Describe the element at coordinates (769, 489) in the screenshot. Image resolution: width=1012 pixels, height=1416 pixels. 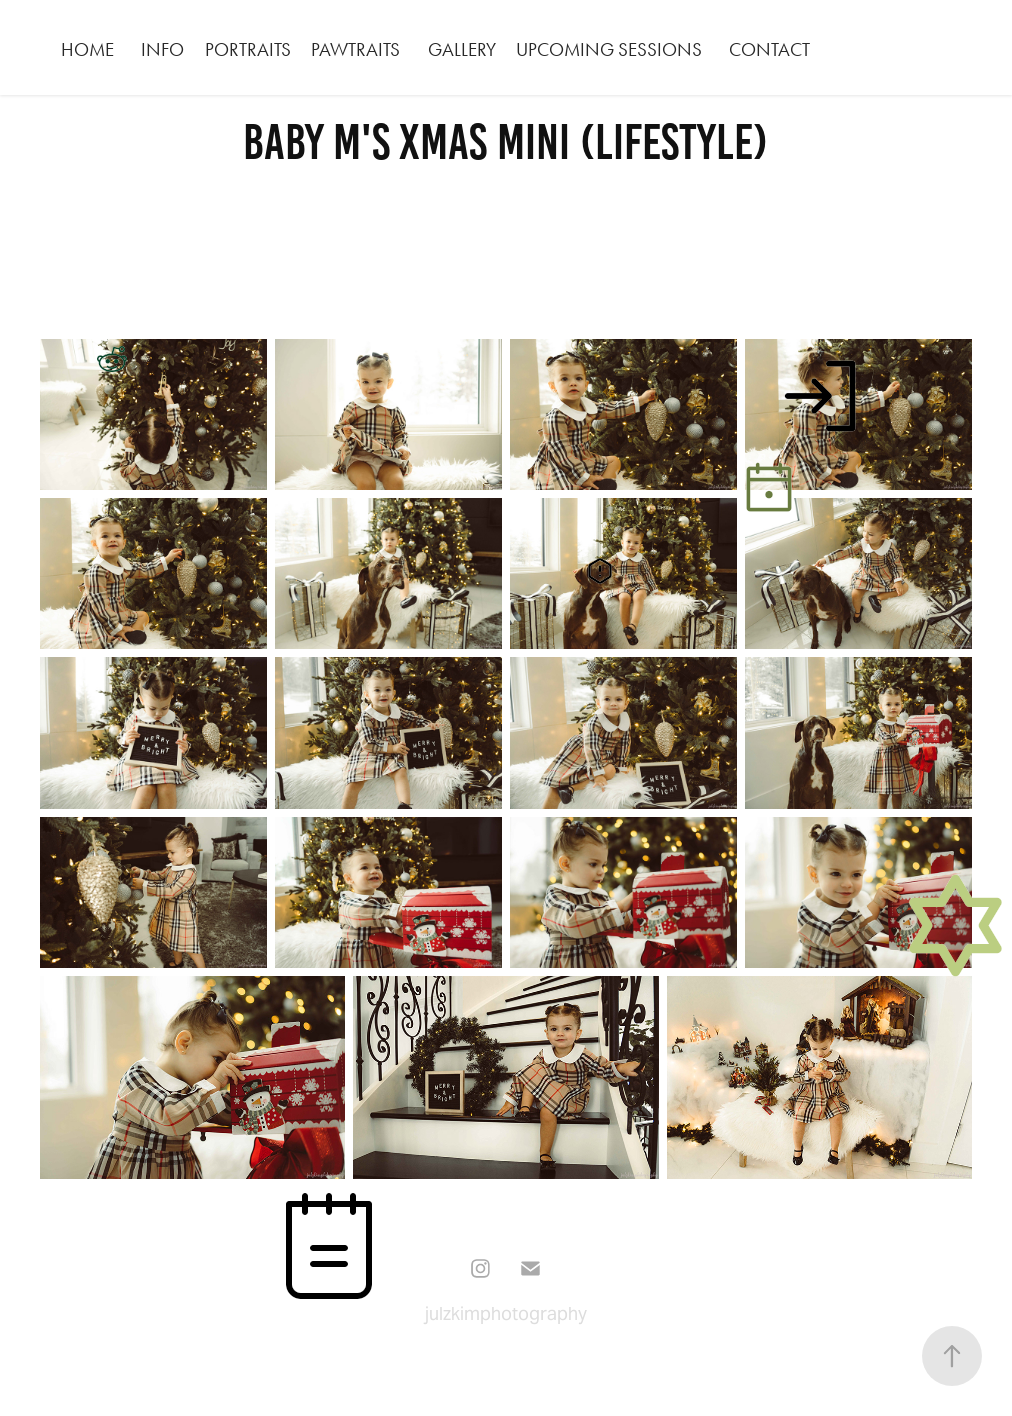
I see `indicates a calendar event or reminder` at that location.